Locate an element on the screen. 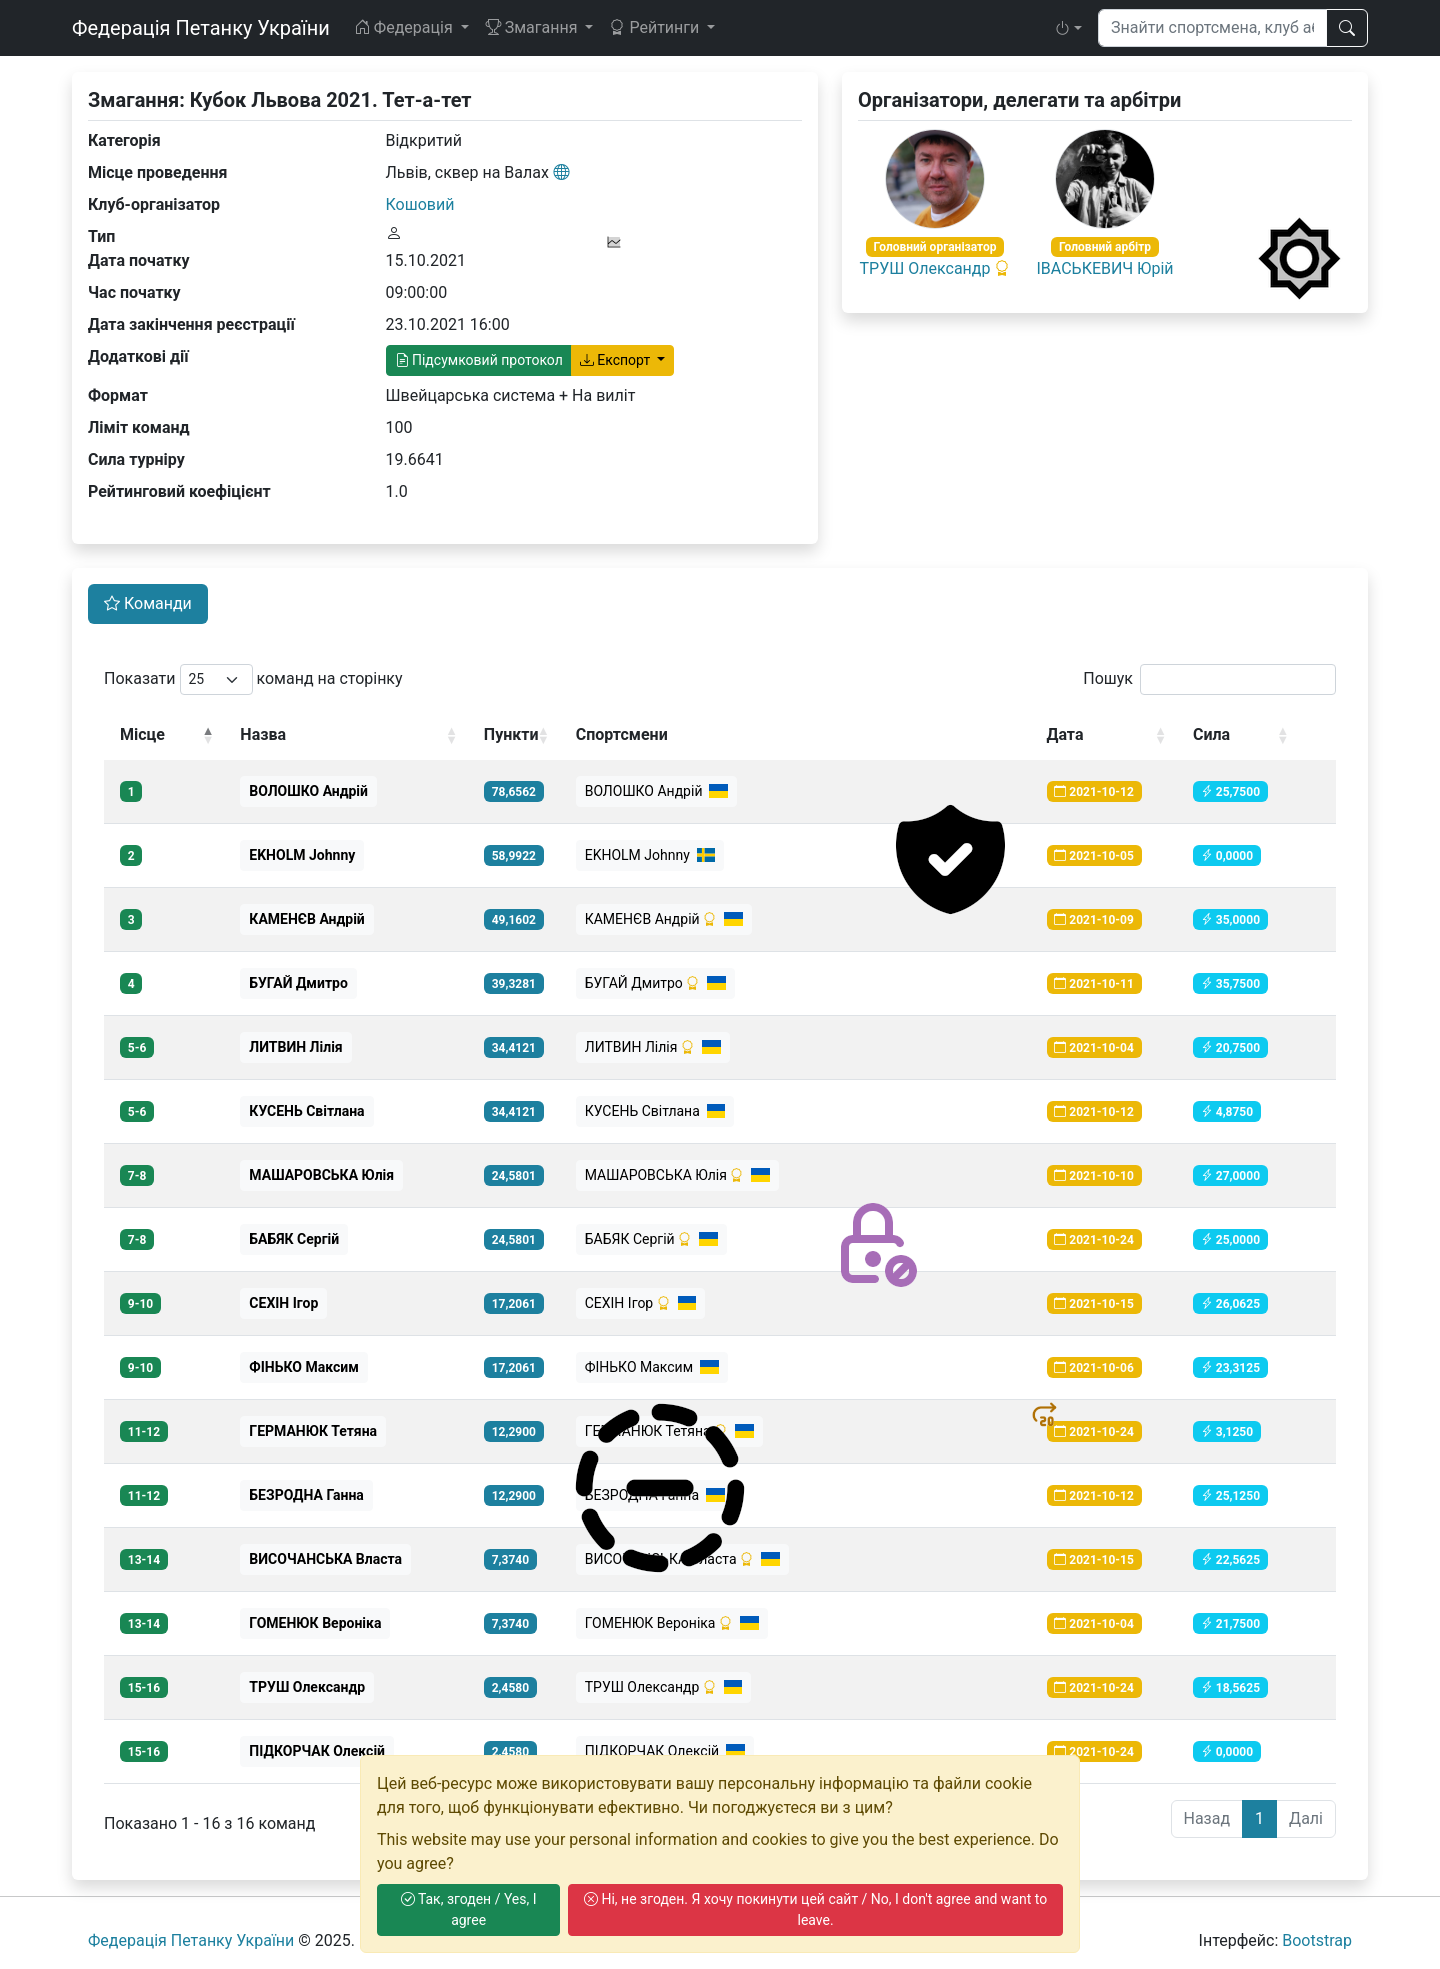 The image size is (1440, 1969). view analytics or performance data is located at coordinates (614, 242).